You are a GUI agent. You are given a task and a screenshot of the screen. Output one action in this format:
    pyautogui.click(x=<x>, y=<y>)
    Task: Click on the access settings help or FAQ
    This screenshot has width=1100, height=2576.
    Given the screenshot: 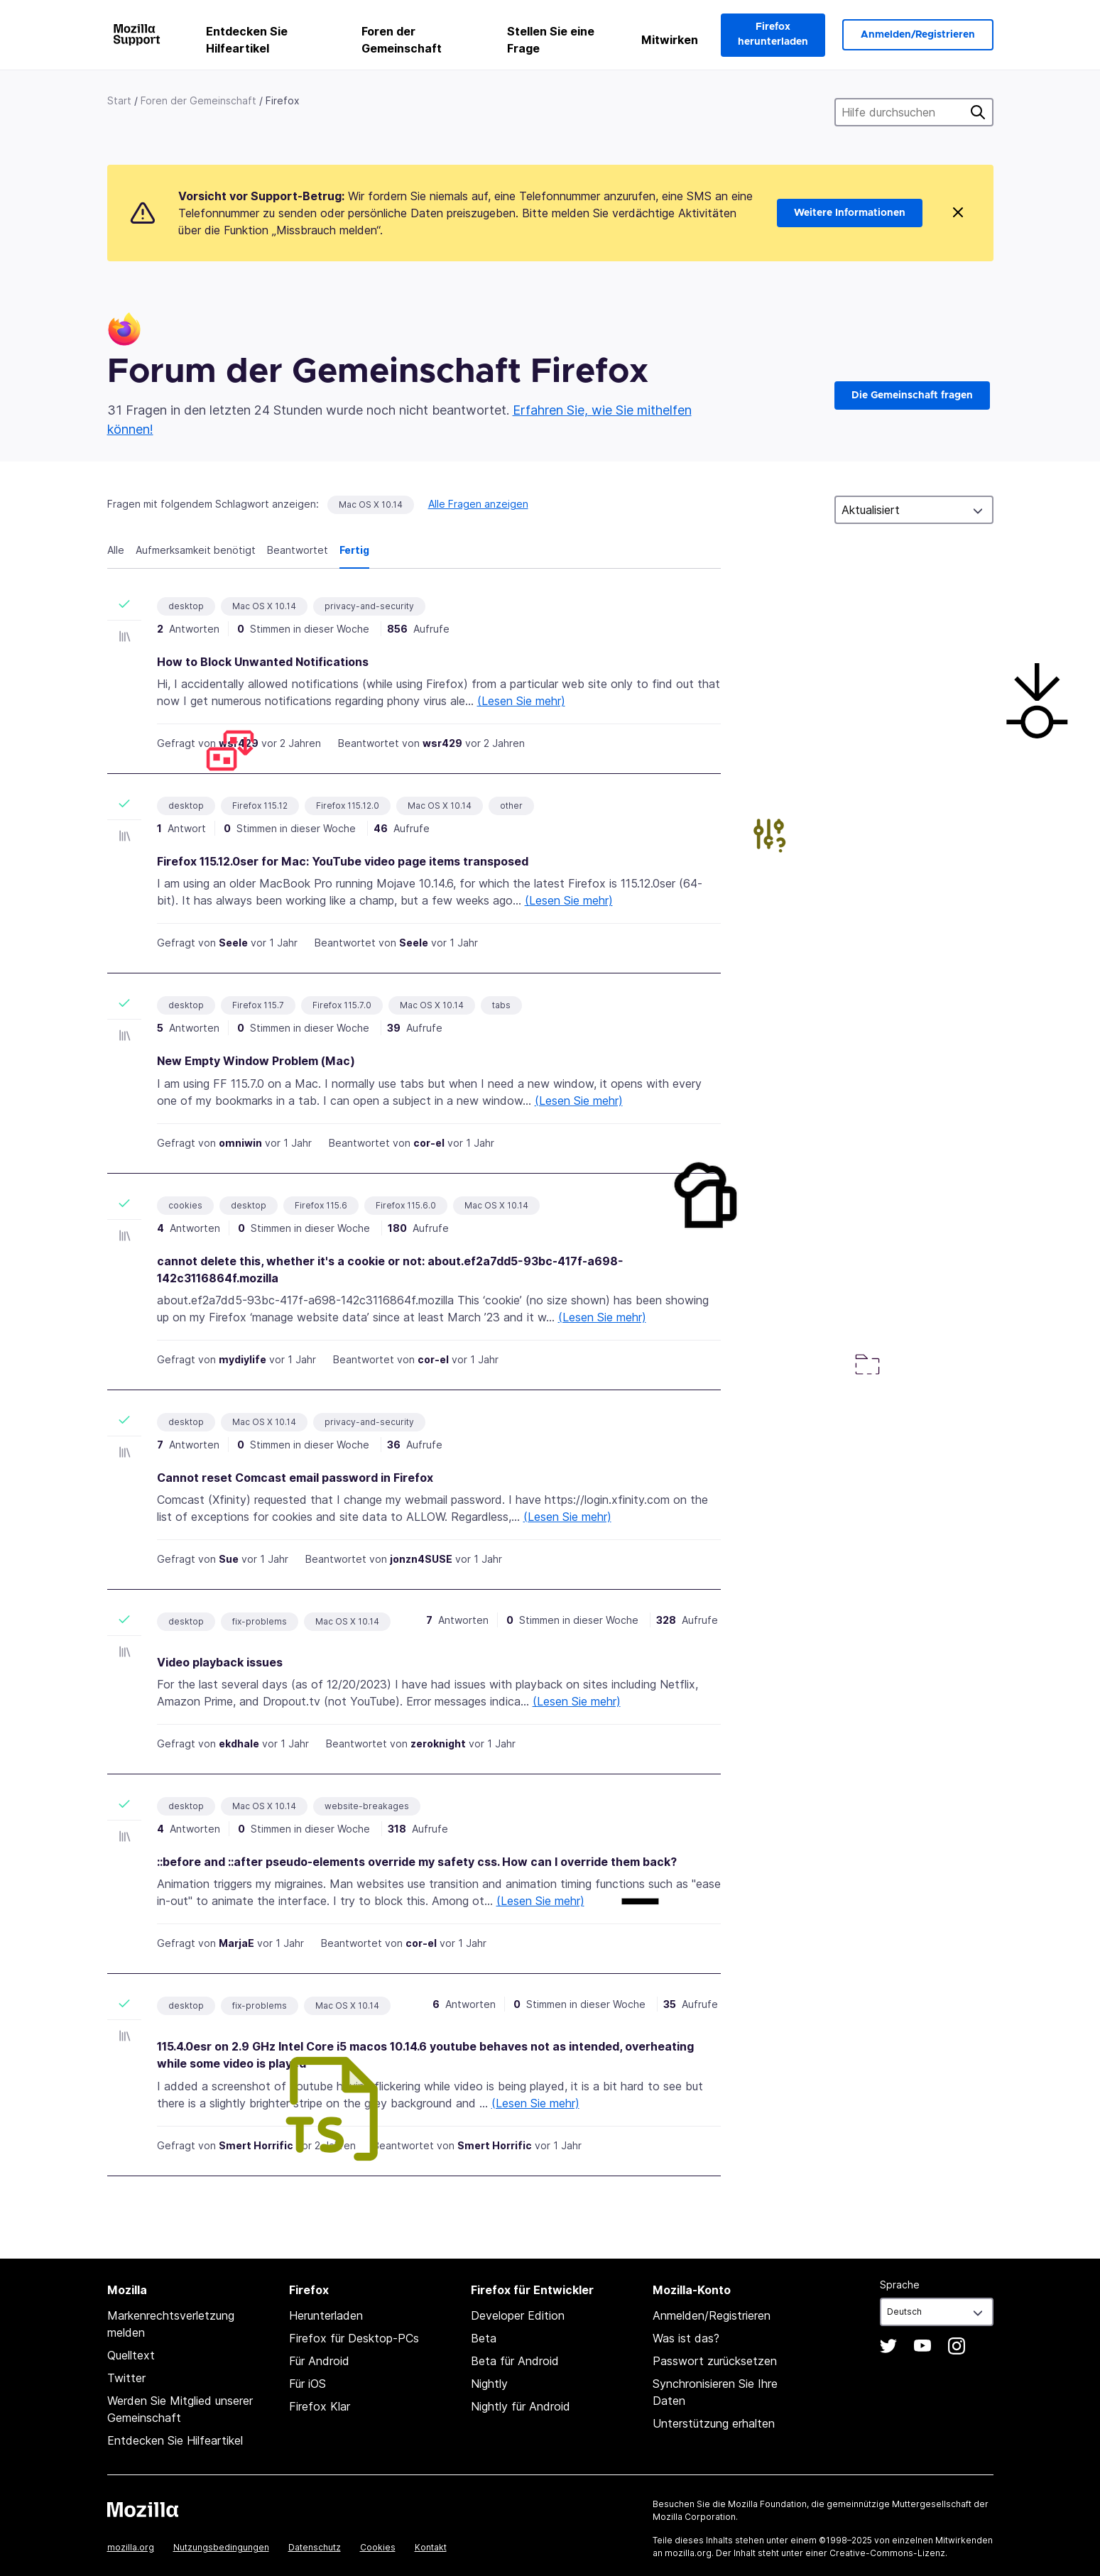 What is the action you would take?
    pyautogui.click(x=768, y=834)
    